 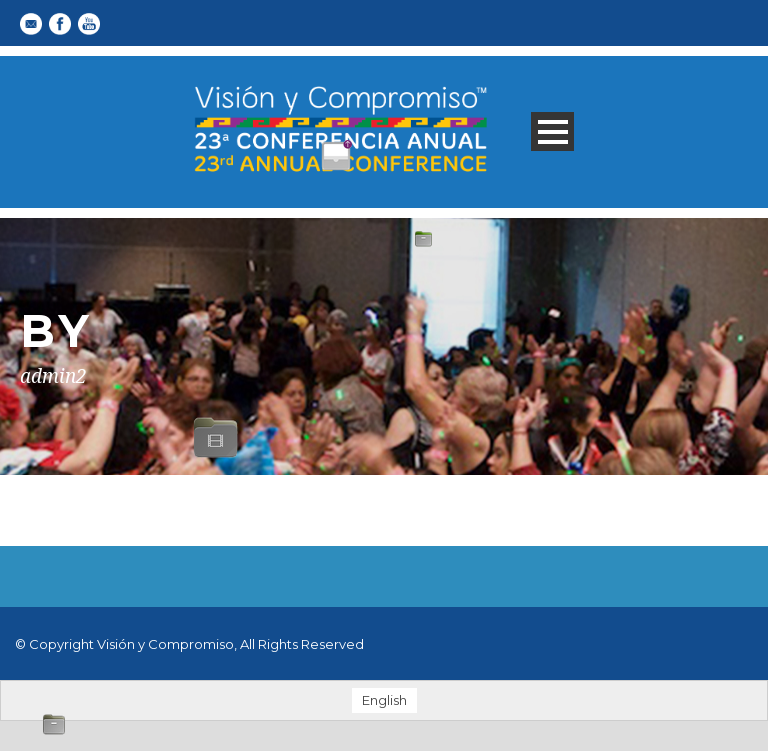 I want to click on open the nautilus file manager, so click(x=423, y=238).